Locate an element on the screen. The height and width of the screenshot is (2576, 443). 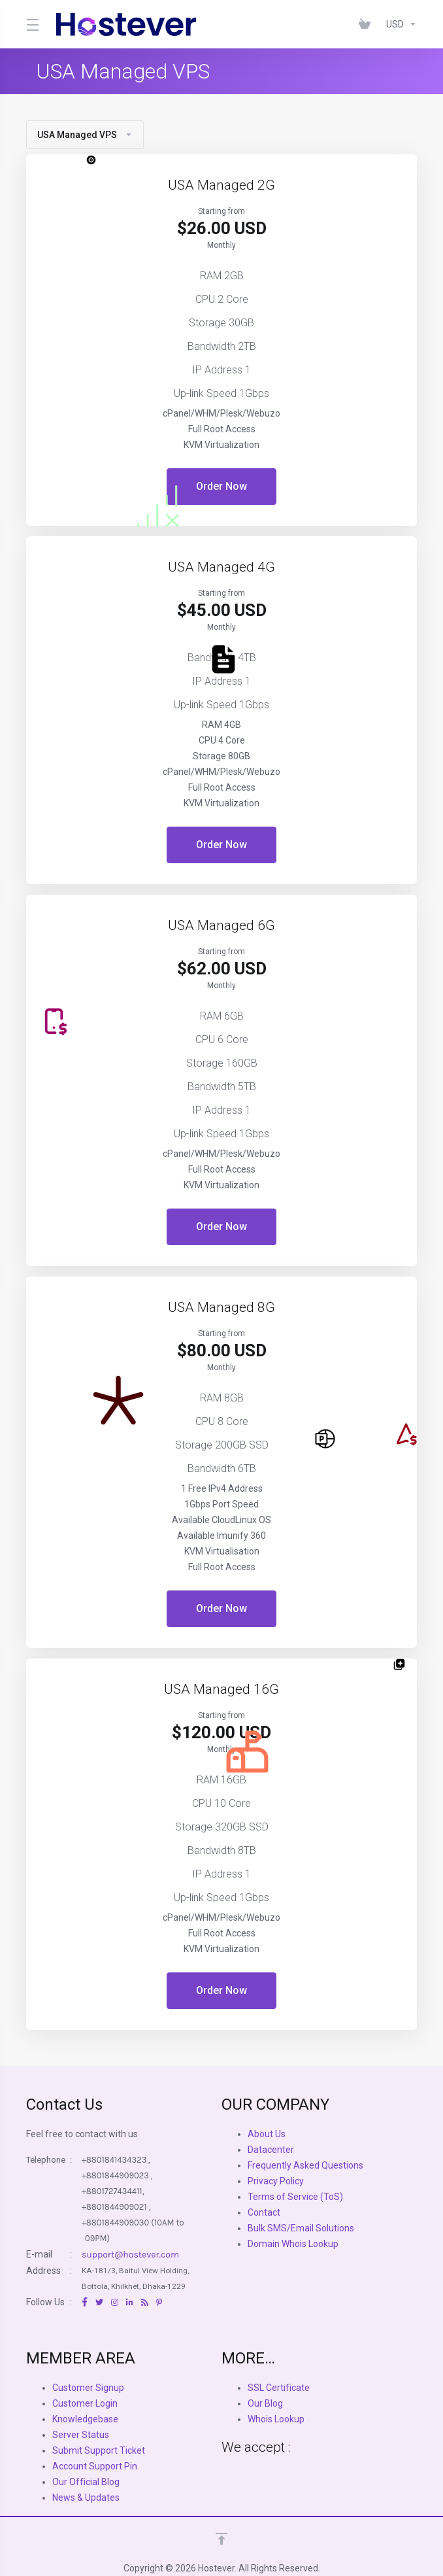
open microsoft powerpoint is located at coordinates (325, 1439).